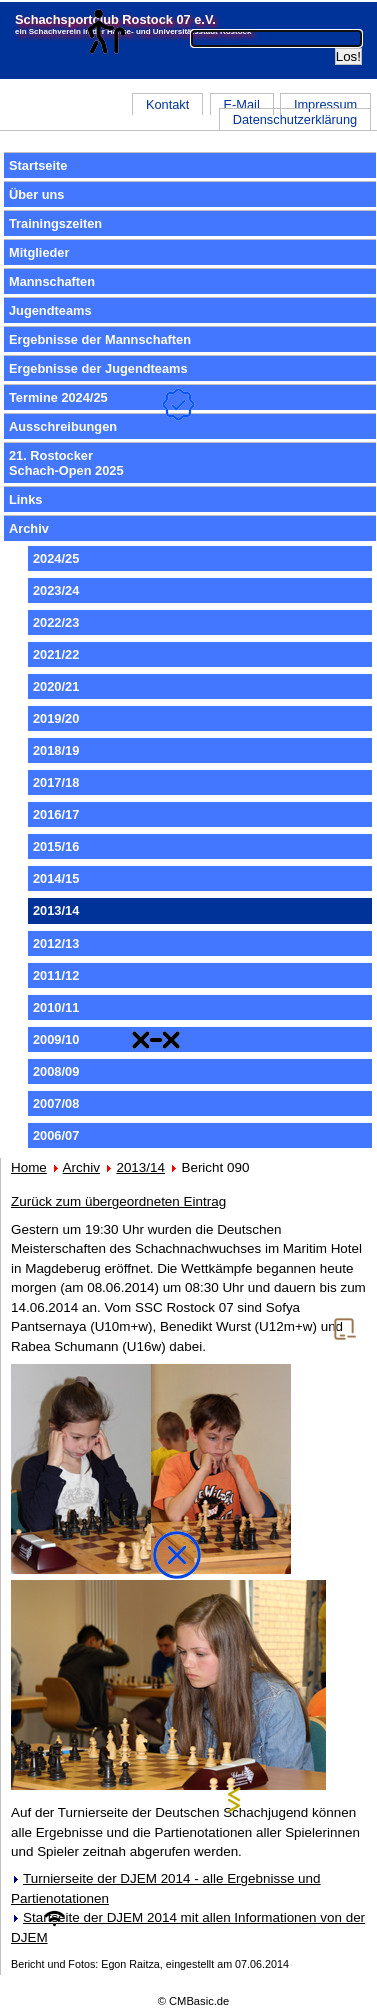 This screenshot has height=2015, width=377. What do you see at coordinates (178, 404) in the screenshot?
I see `verified or authenticated status` at bounding box center [178, 404].